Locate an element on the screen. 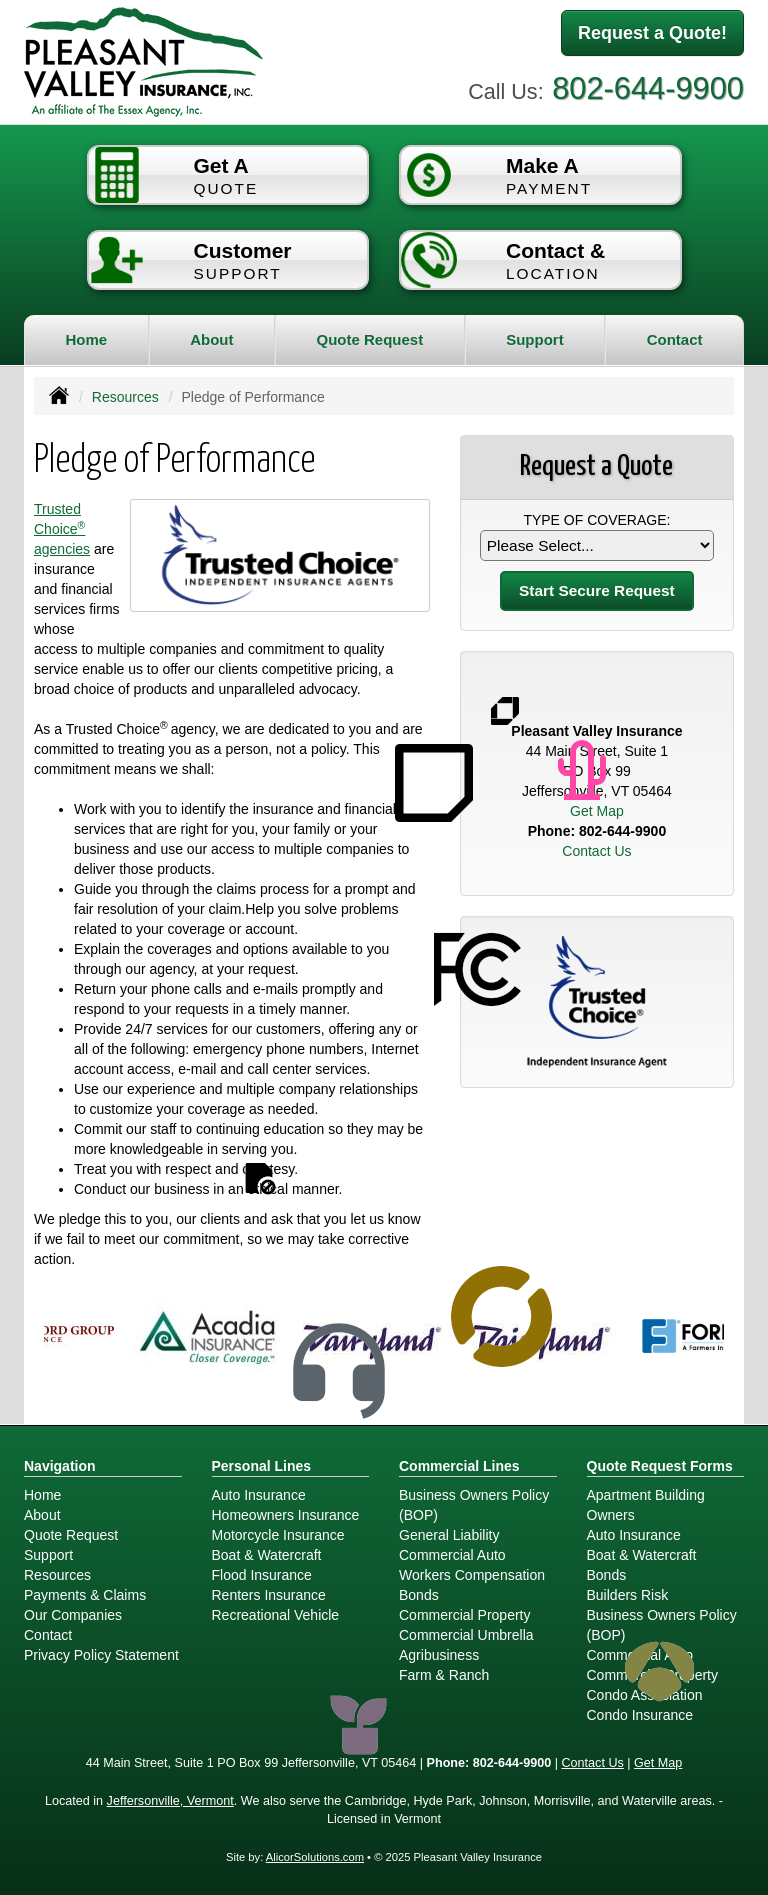 The width and height of the screenshot is (768, 1895). access plant care or gardening features is located at coordinates (360, 1725).